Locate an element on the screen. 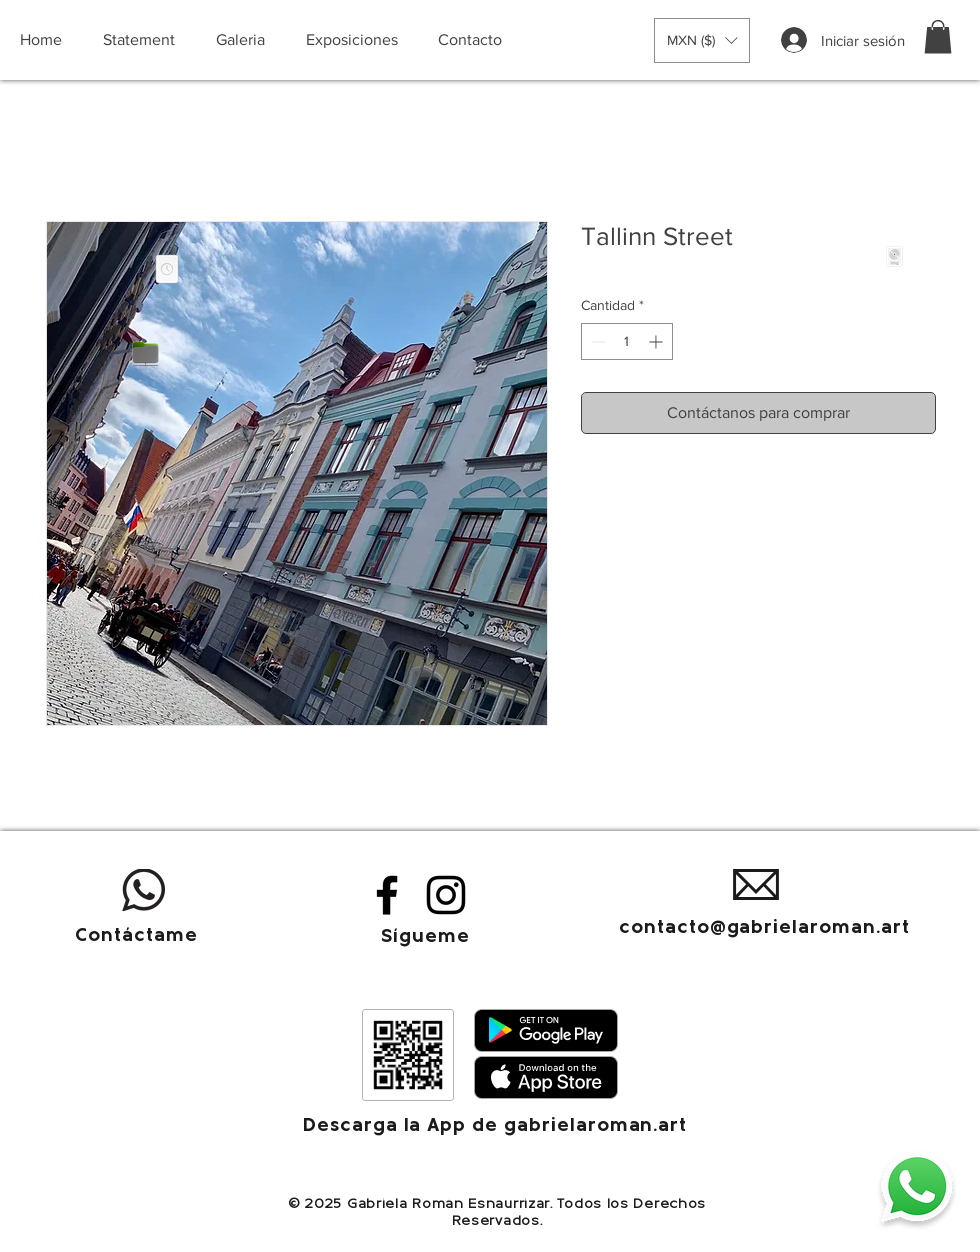 The height and width of the screenshot is (1252, 980). access a remote or network folder is located at coordinates (145, 353).